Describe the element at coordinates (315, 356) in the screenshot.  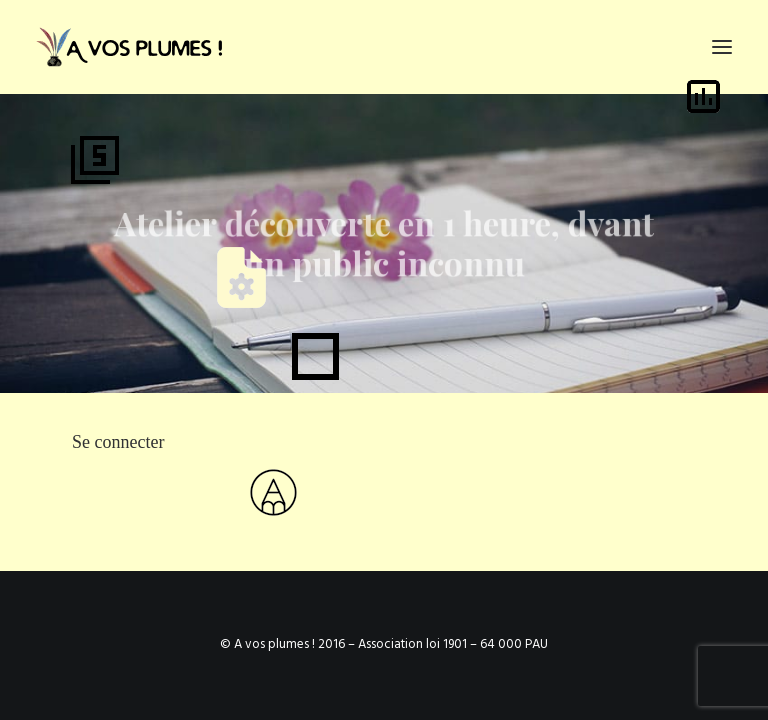
I see `crop image to square aspect ratio` at that location.